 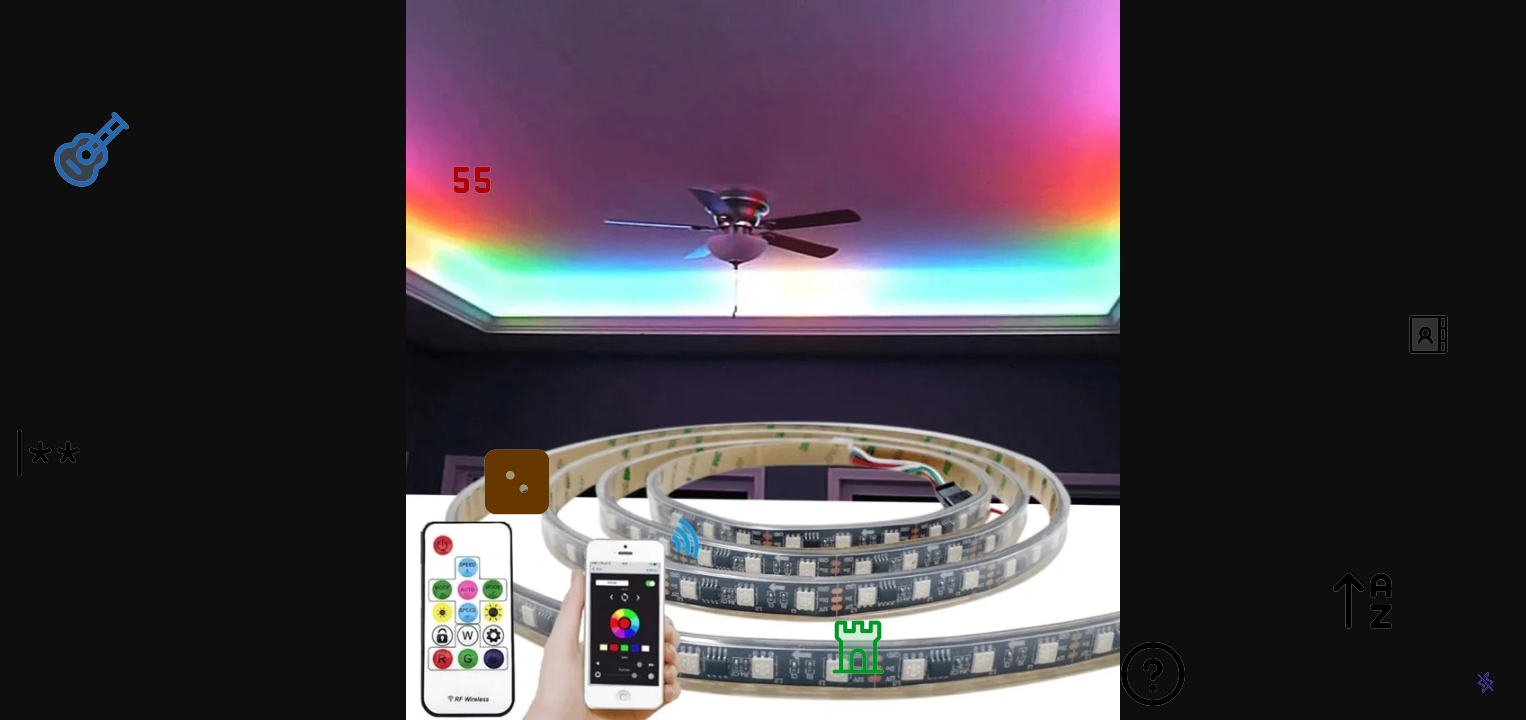 I want to click on enter or view password field, so click(x=45, y=453).